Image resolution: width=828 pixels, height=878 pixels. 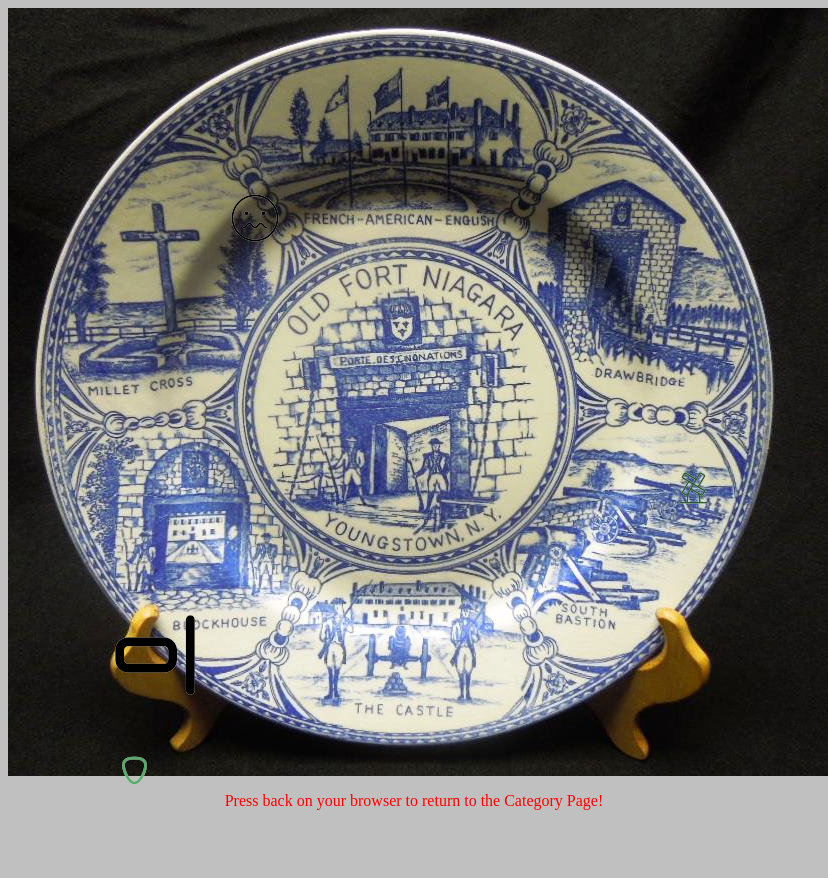 What do you see at coordinates (134, 770) in the screenshot?
I see `access music or guitar-related features` at bounding box center [134, 770].